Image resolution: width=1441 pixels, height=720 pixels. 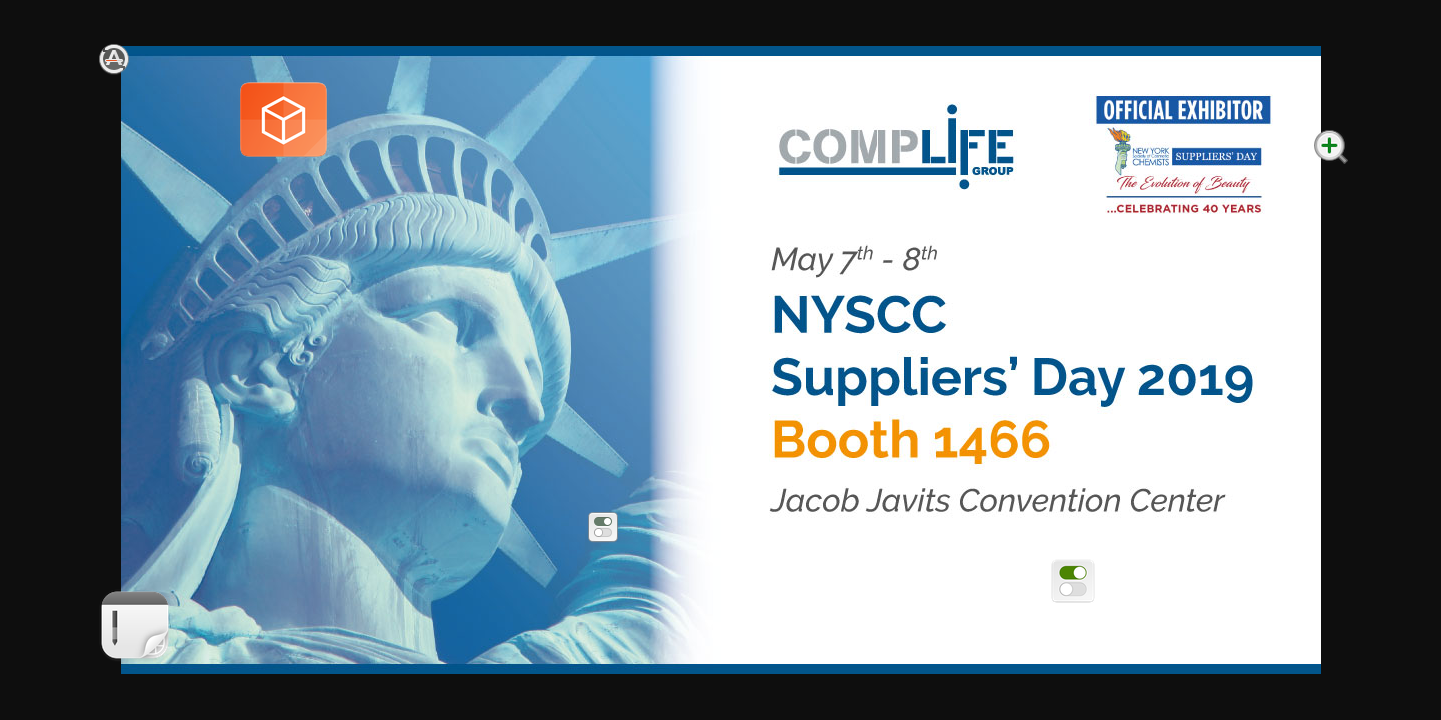 I want to click on open a 3D model file, so click(x=283, y=116).